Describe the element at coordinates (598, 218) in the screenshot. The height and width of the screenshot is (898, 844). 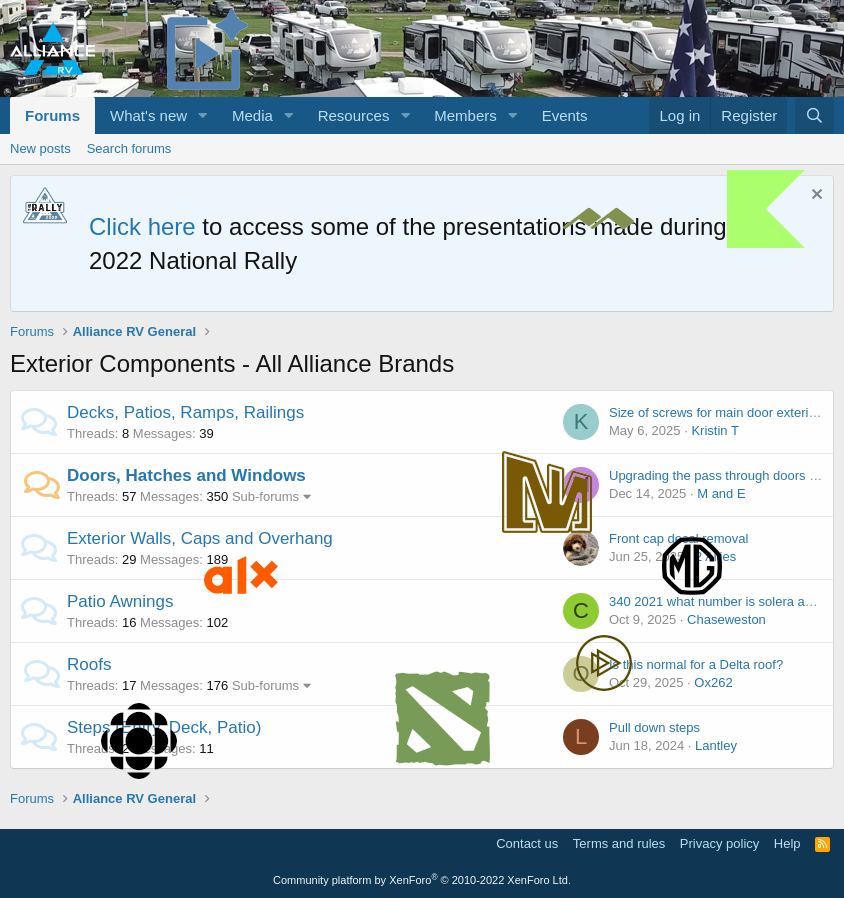
I see `dovecot email server logo` at that location.